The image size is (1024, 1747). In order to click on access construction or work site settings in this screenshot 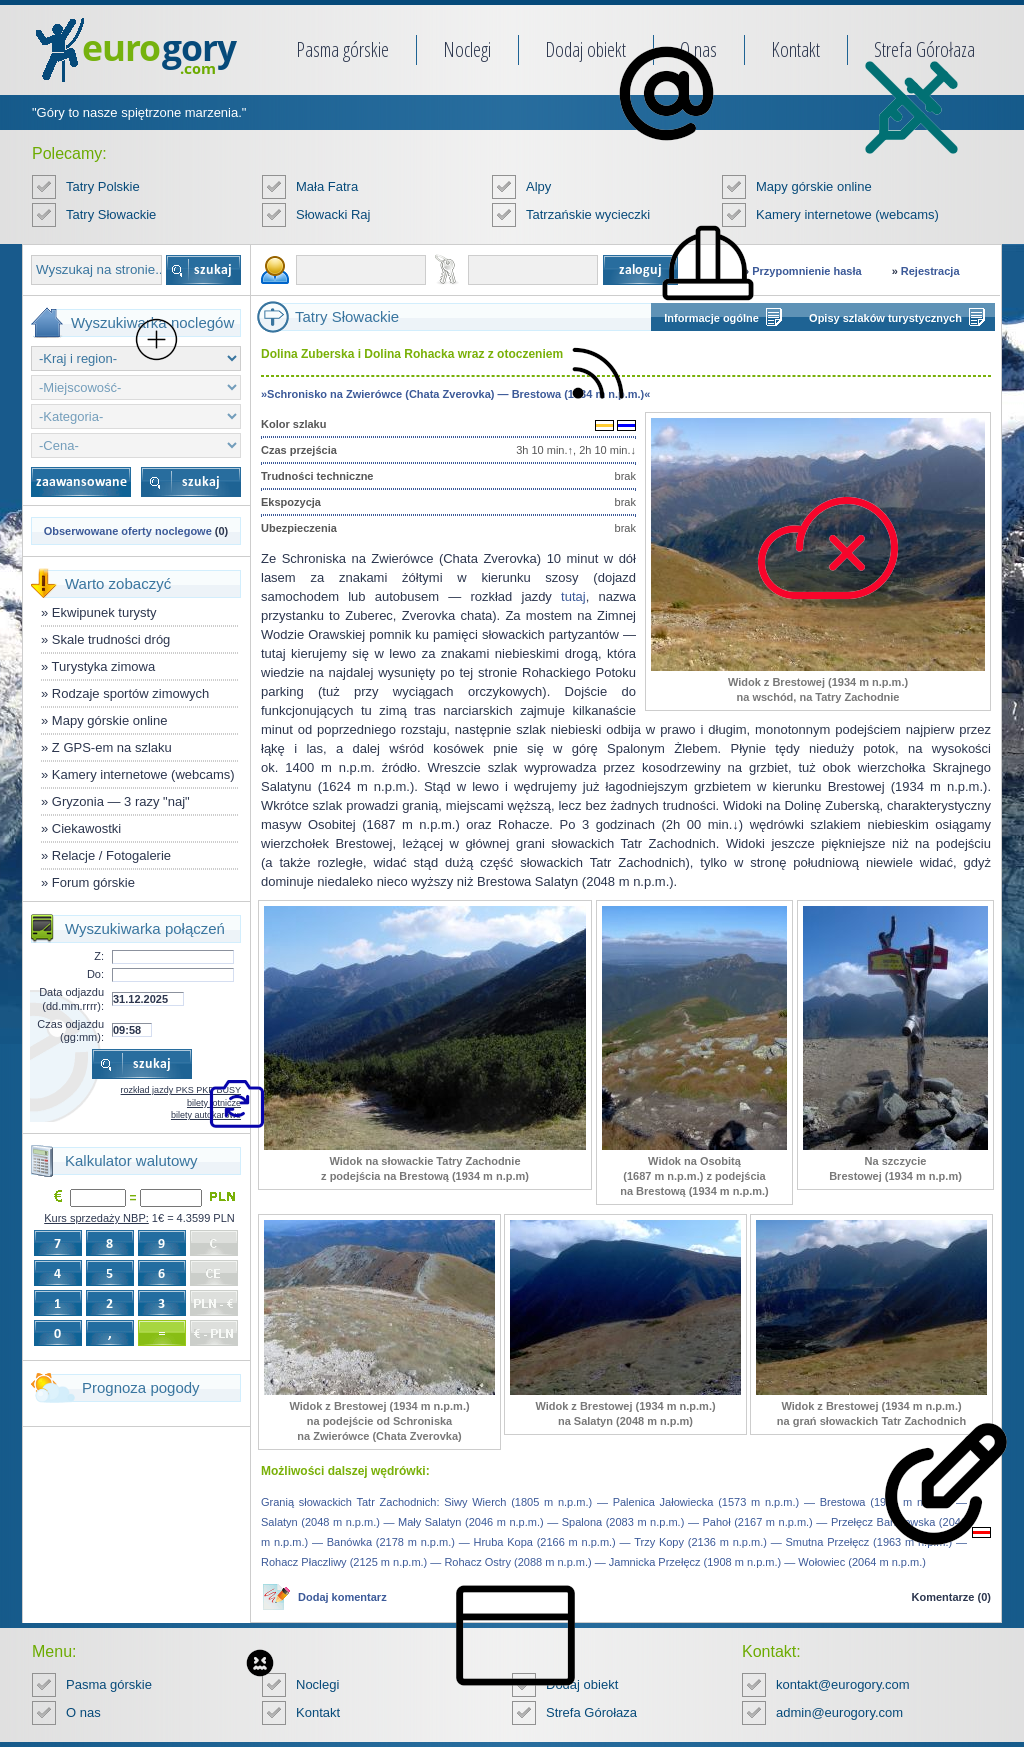, I will do `click(708, 268)`.